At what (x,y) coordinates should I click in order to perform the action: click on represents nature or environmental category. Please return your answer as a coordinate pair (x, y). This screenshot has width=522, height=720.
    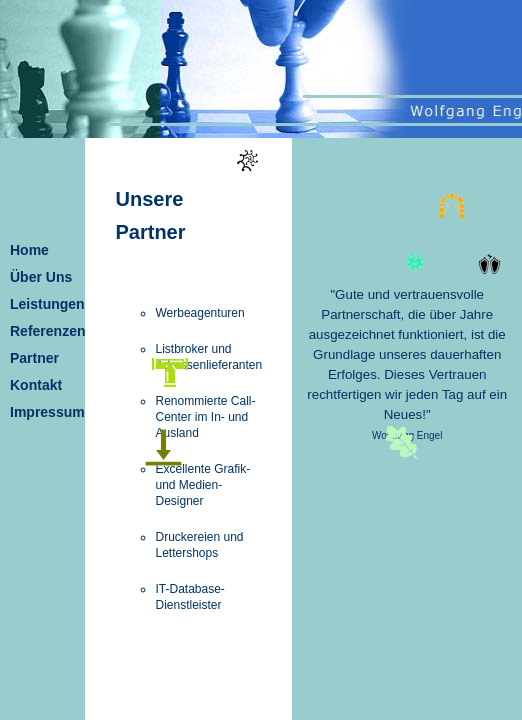
    Looking at the image, I should click on (401, 442).